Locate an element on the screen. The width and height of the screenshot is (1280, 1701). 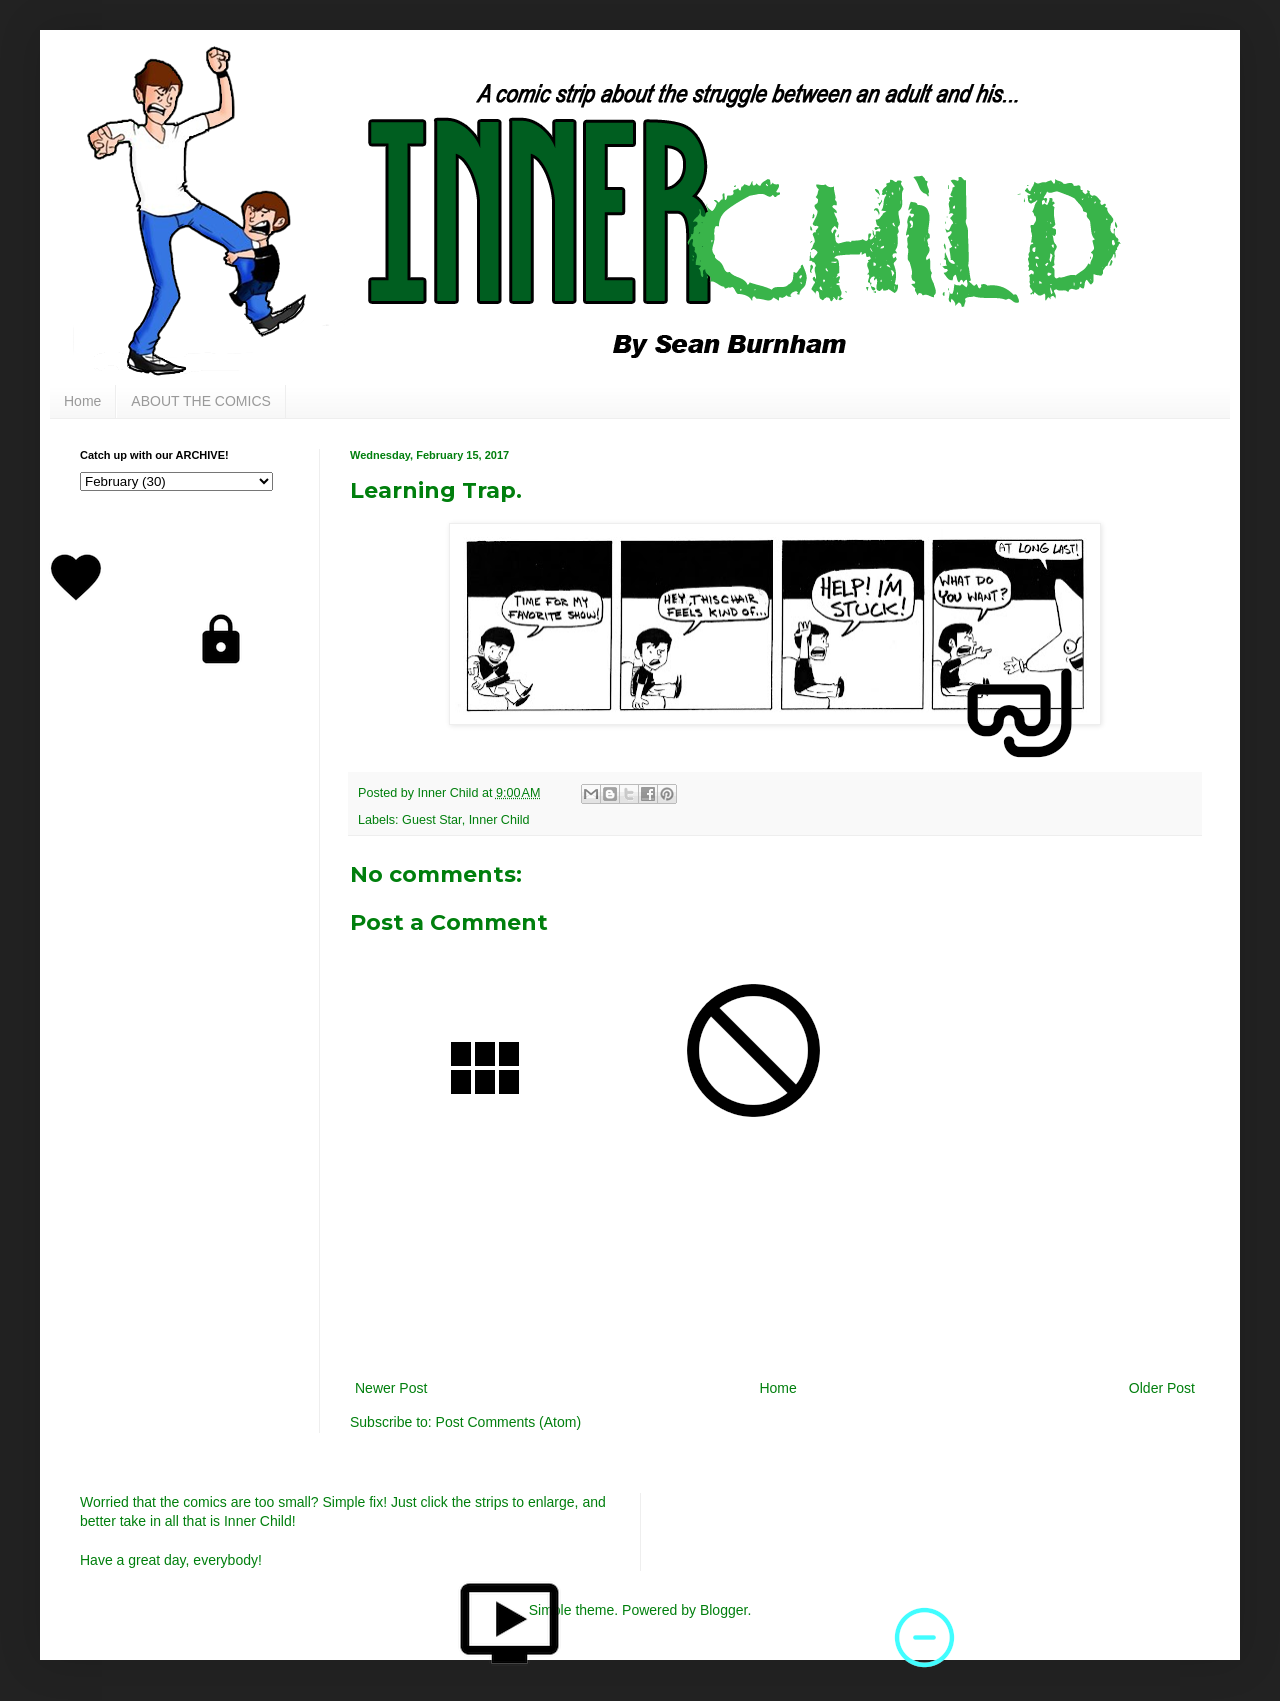
lock or secure this item is located at coordinates (221, 640).